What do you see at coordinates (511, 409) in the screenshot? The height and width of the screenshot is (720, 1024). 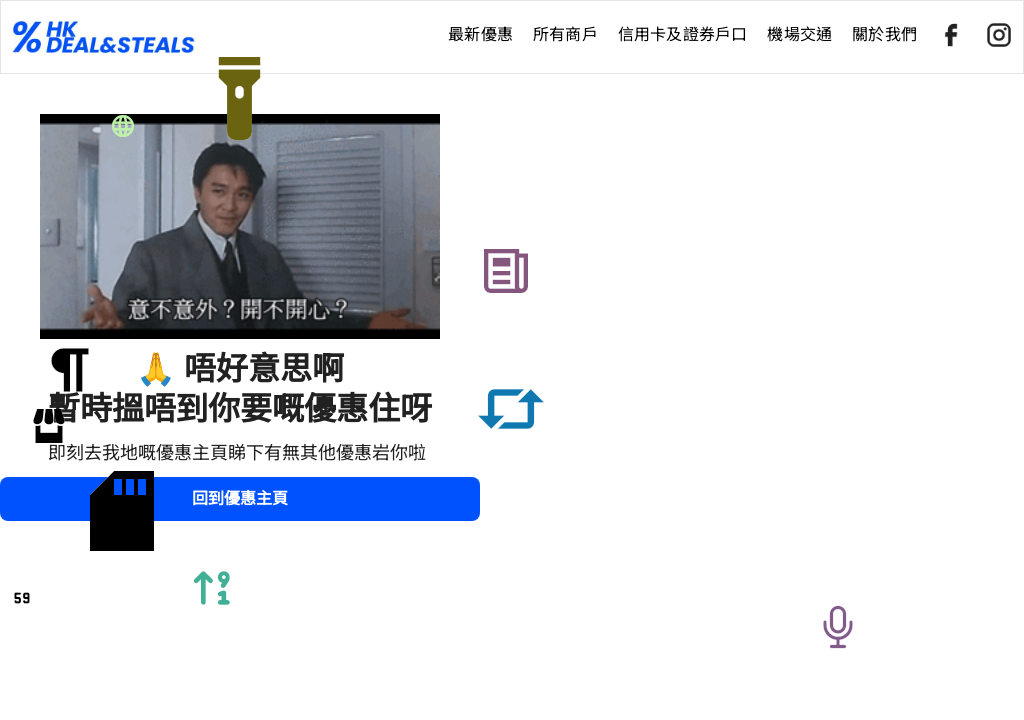 I see `repost or share this content` at bounding box center [511, 409].